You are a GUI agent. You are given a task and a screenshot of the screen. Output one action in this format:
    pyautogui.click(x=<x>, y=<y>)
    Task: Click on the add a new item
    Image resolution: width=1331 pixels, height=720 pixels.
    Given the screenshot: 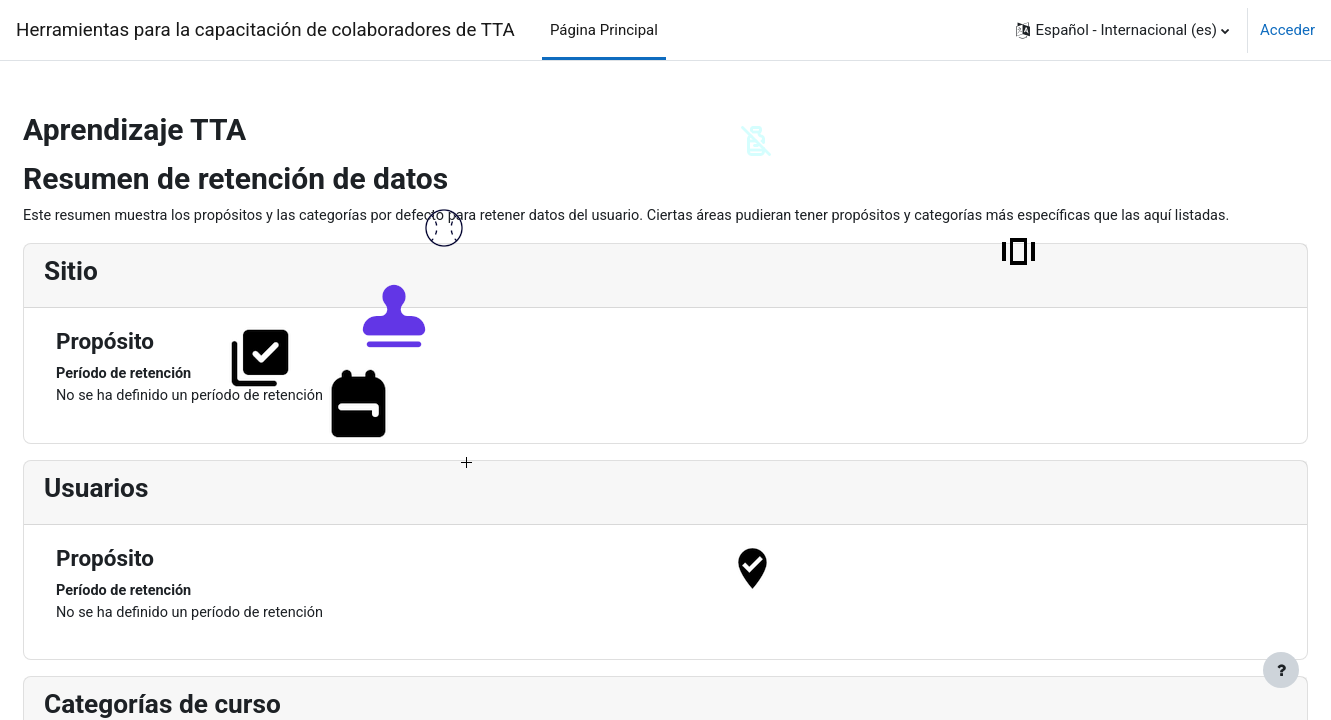 What is the action you would take?
    pyautogui.click(x=466, y=462)
    